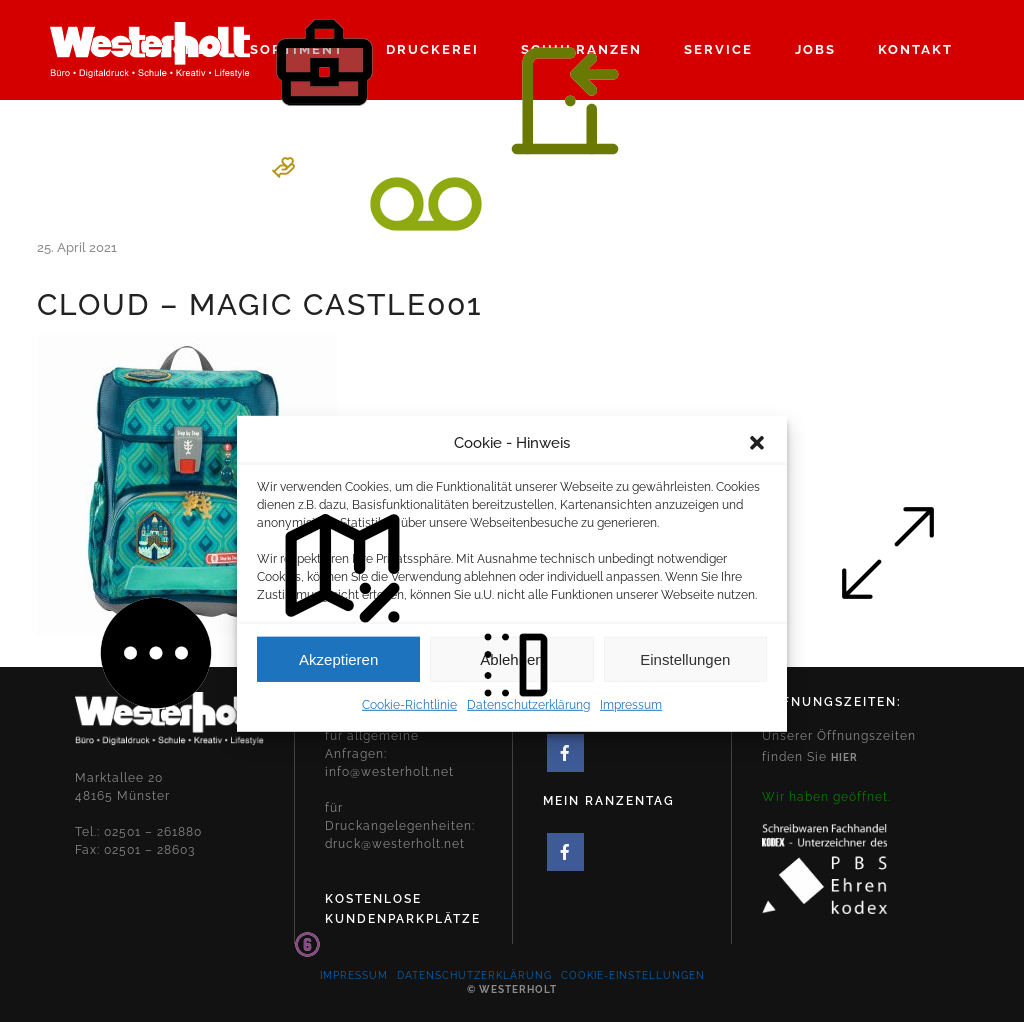 The height and width of the screenshot is (1022, 1024). What do you see at coordinates (283, 167) in the screenshot?
I see `donate or give support` at bounding box center [283, 167].